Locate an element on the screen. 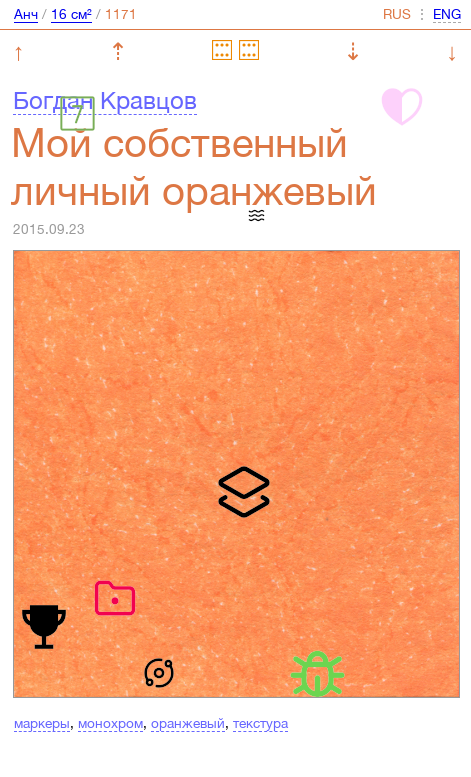 The height and width of the screenshot is (777, 471). folder with new or unread content is located at coordinates (115, 599).